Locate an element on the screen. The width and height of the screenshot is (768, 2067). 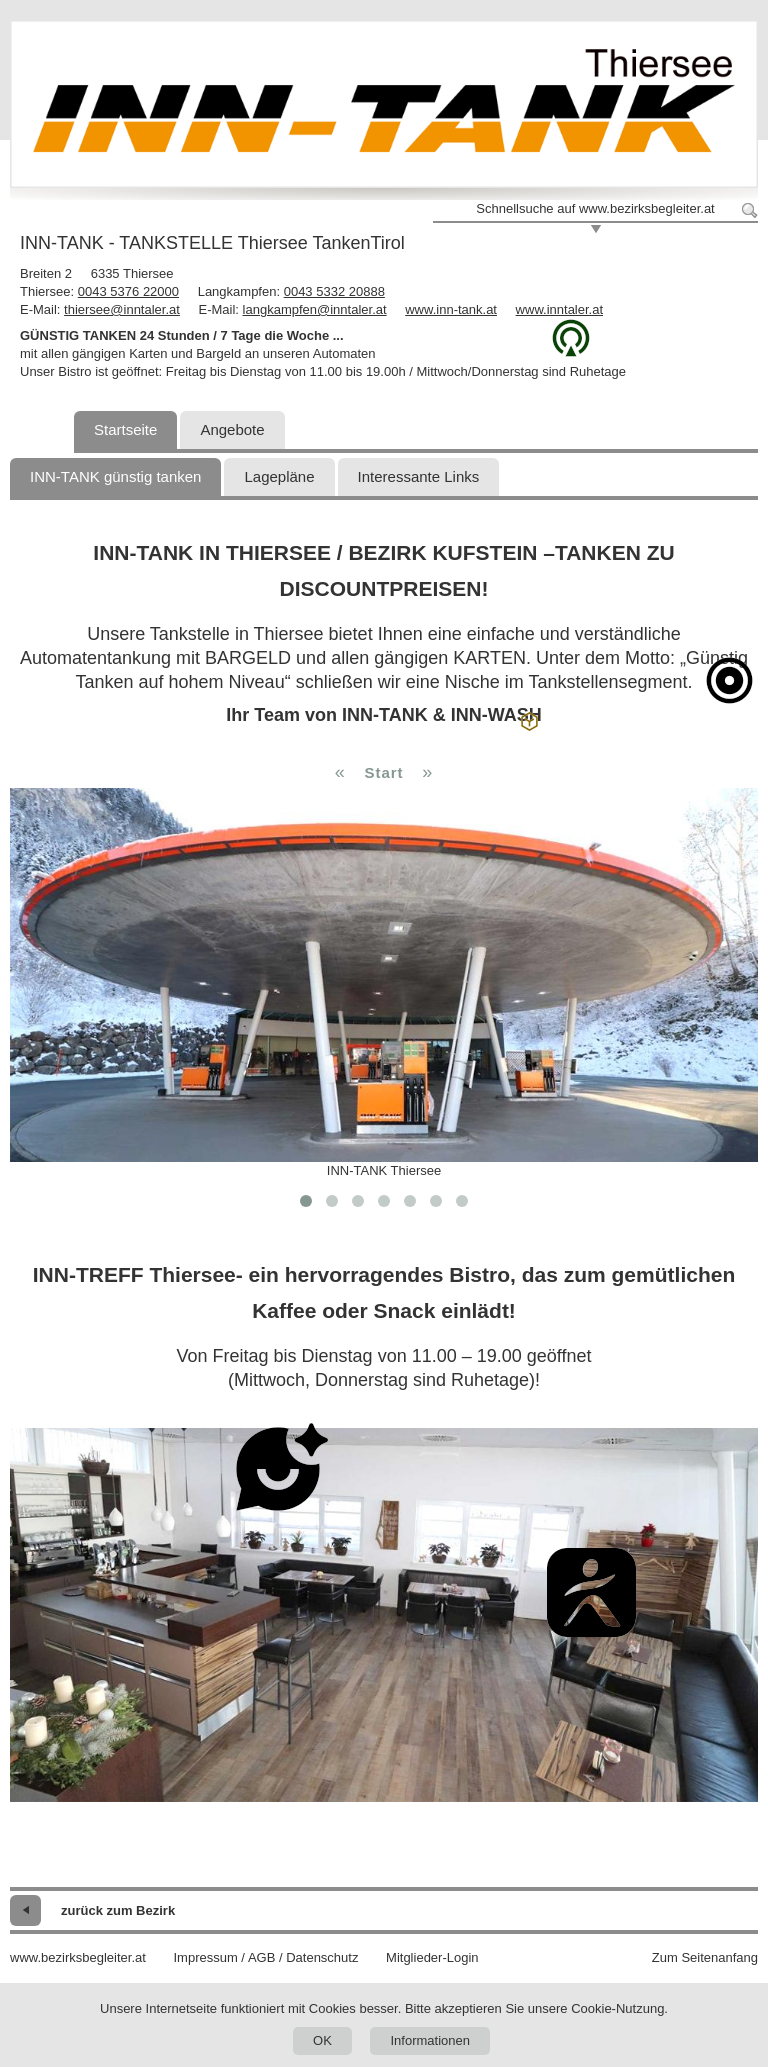
enable focus or do not disturb mode is located at coordinates (729, 680).